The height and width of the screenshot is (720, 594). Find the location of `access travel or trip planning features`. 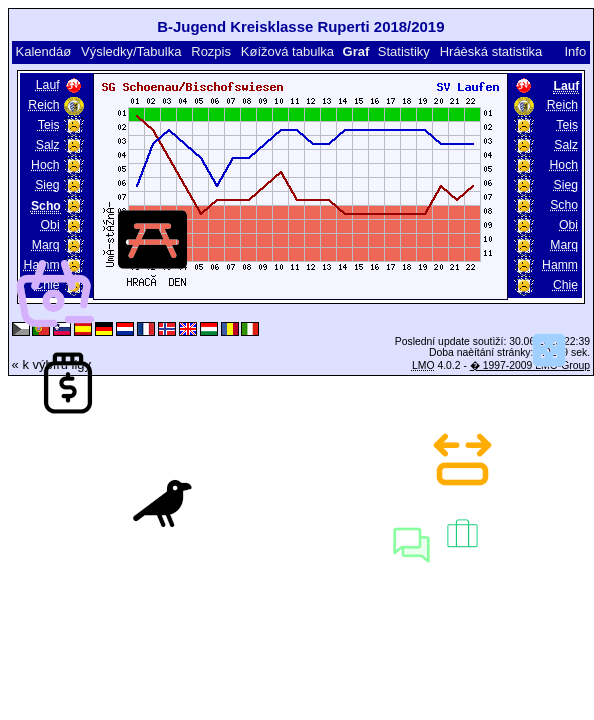

access travel or trip planning features is located at coordinates (462, 534).